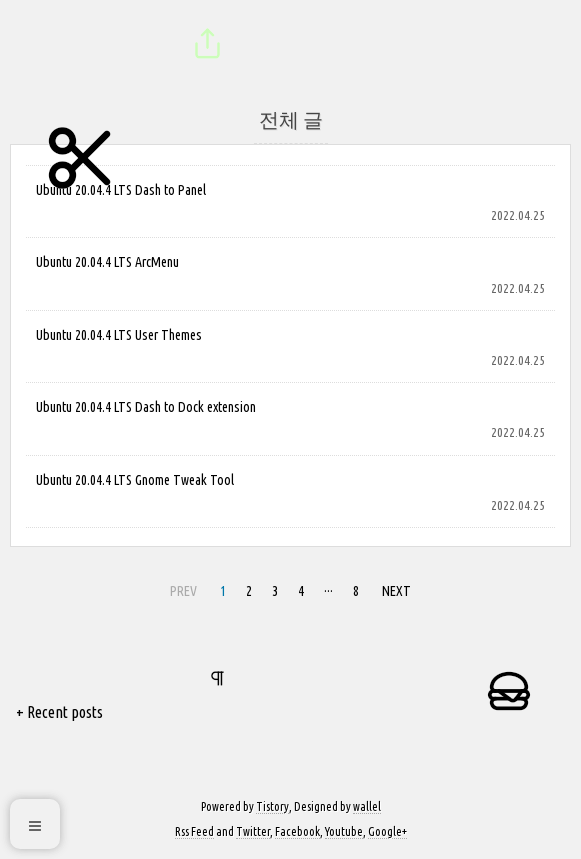  Describe the element at coordinates (217, 678) in the screenshot. I see `toggle paragraph formatting options` at that location.